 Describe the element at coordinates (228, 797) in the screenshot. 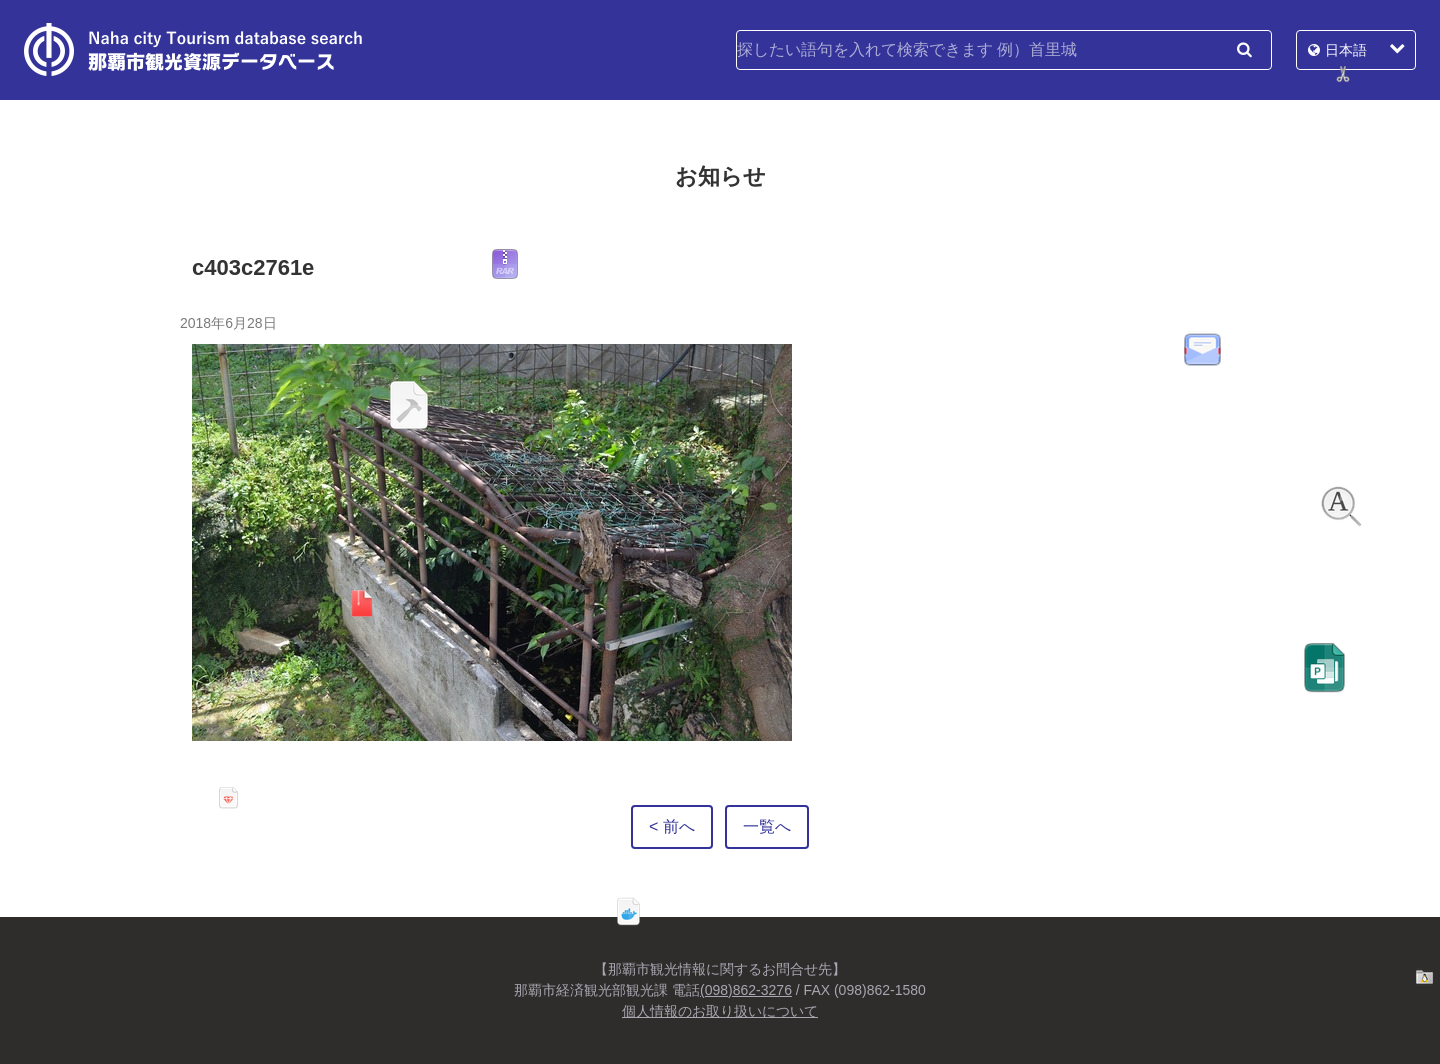

I see `a ruby programming language source file` at that location.